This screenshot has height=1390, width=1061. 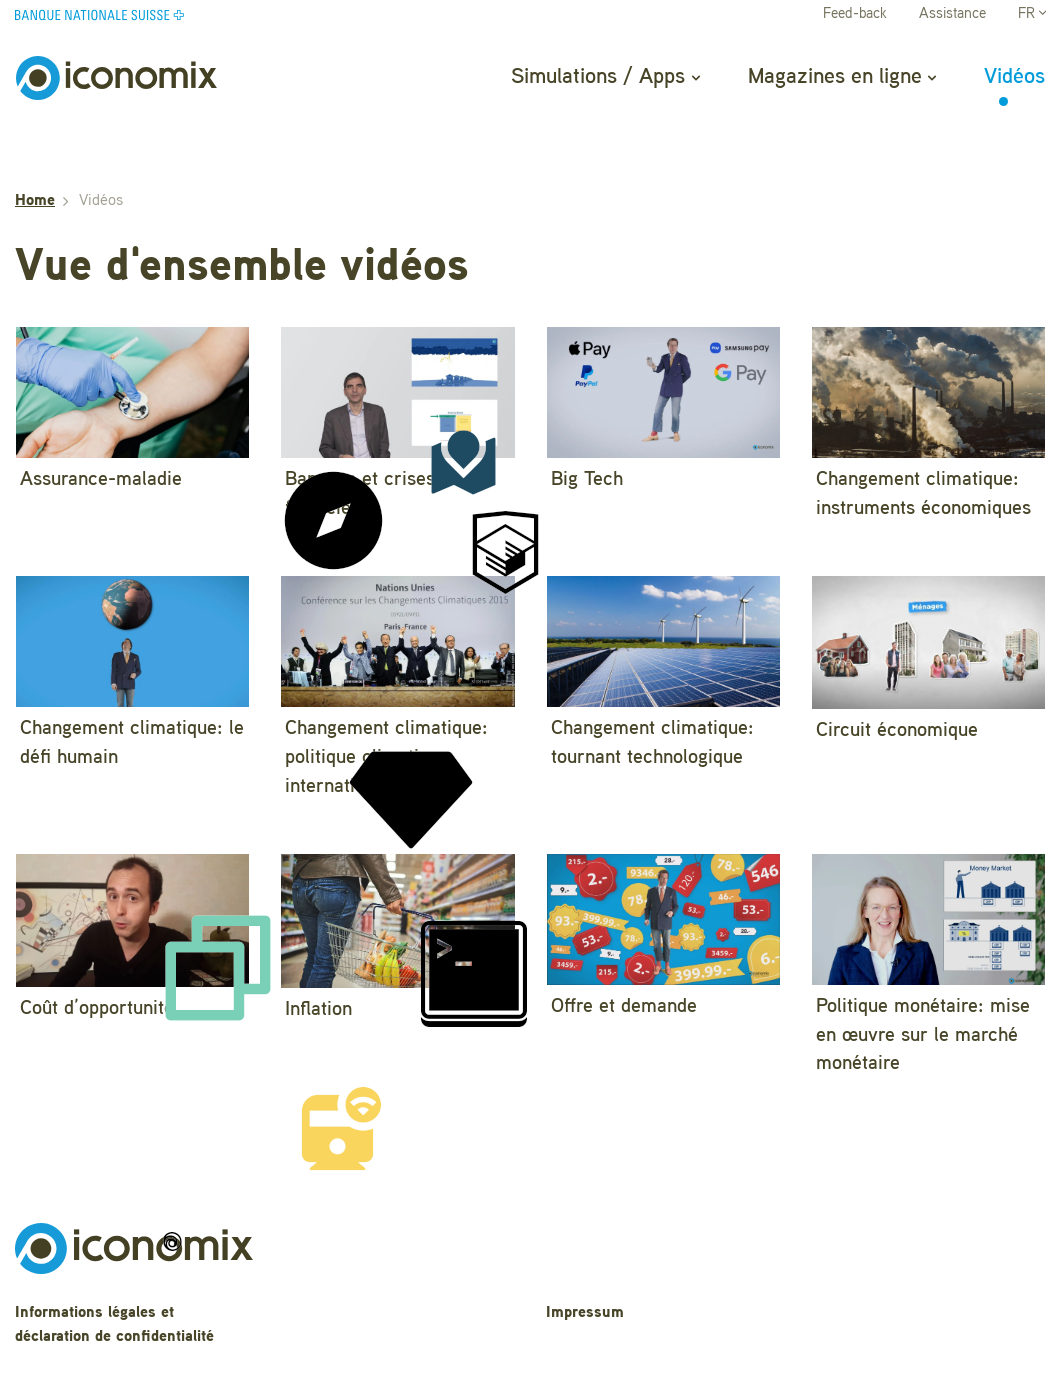 What do you see at coordinates (218, 968) in the screenshot?
I see `view multiple unchecked items or tasks` at bounding box center [218, 968].